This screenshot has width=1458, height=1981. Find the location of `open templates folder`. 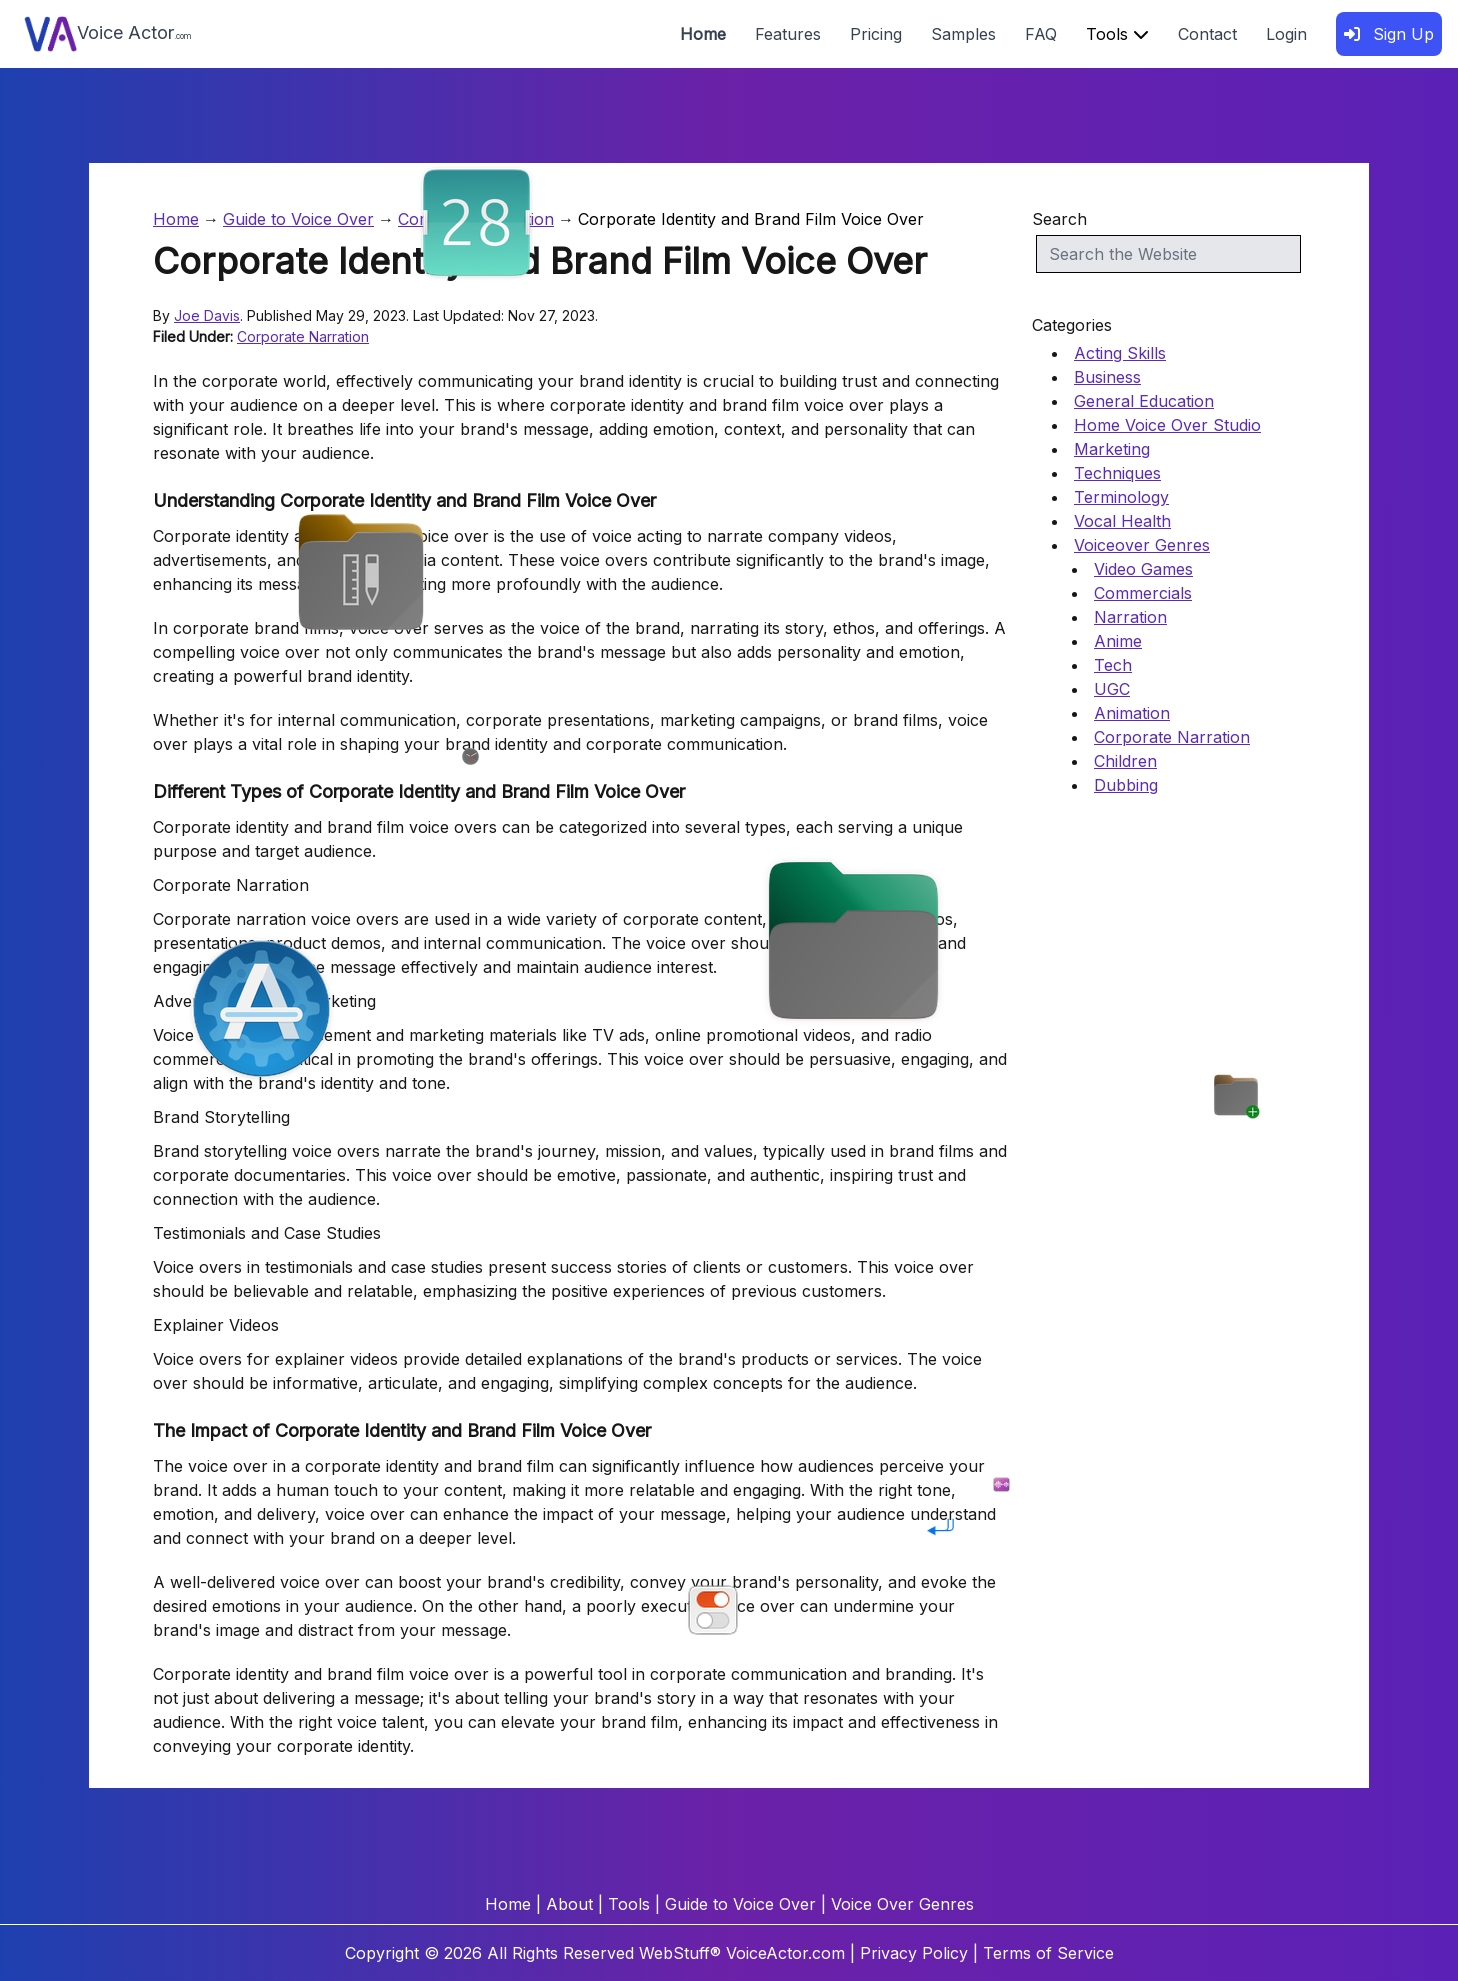

open templates folder is located at coordinates (361, 572).